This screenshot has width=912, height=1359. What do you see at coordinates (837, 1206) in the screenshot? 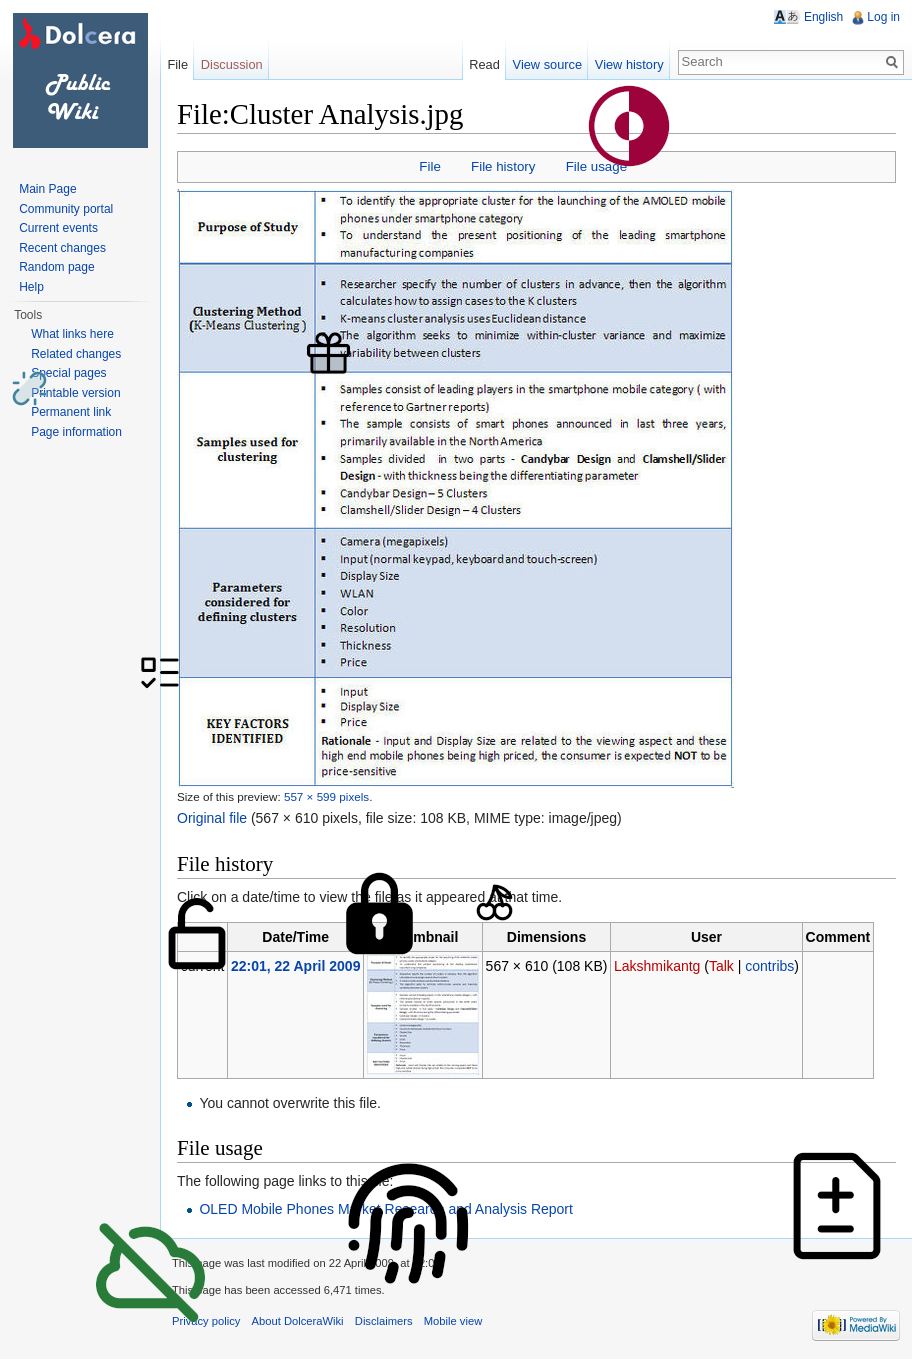
I see `view file differences or changes` at bounding box center [837, 1206].